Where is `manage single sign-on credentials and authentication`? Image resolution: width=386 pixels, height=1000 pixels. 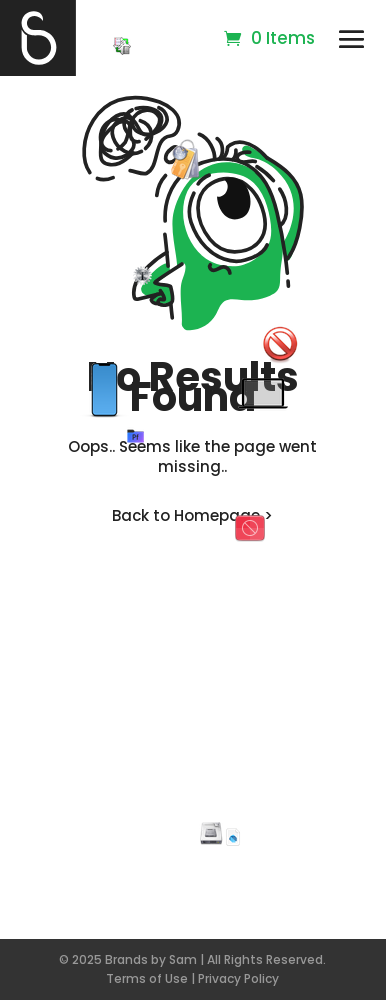
manage single sign-on credentials and authentication is located at coordinates (185, 159).